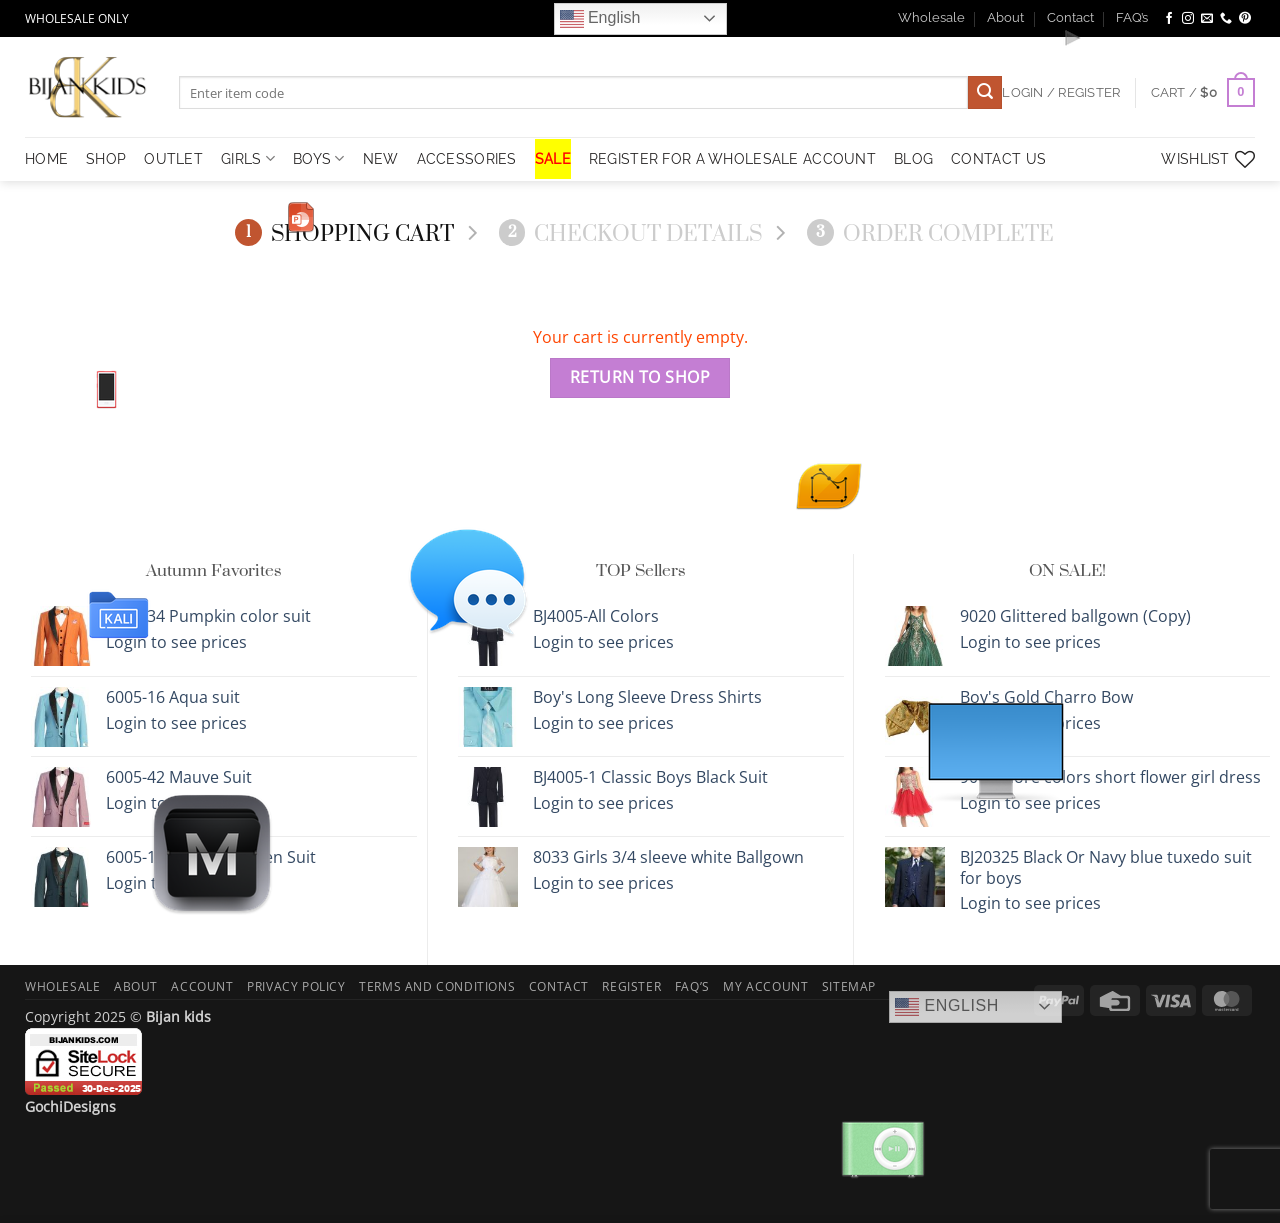 Image resolution: width=1280 pixels, height=1223 pixels. What do you see at coordinates (212, 853) in the screenshot?
I see `open MeetingBar app for calendar and meeting management` at bounding box center [212, 853].